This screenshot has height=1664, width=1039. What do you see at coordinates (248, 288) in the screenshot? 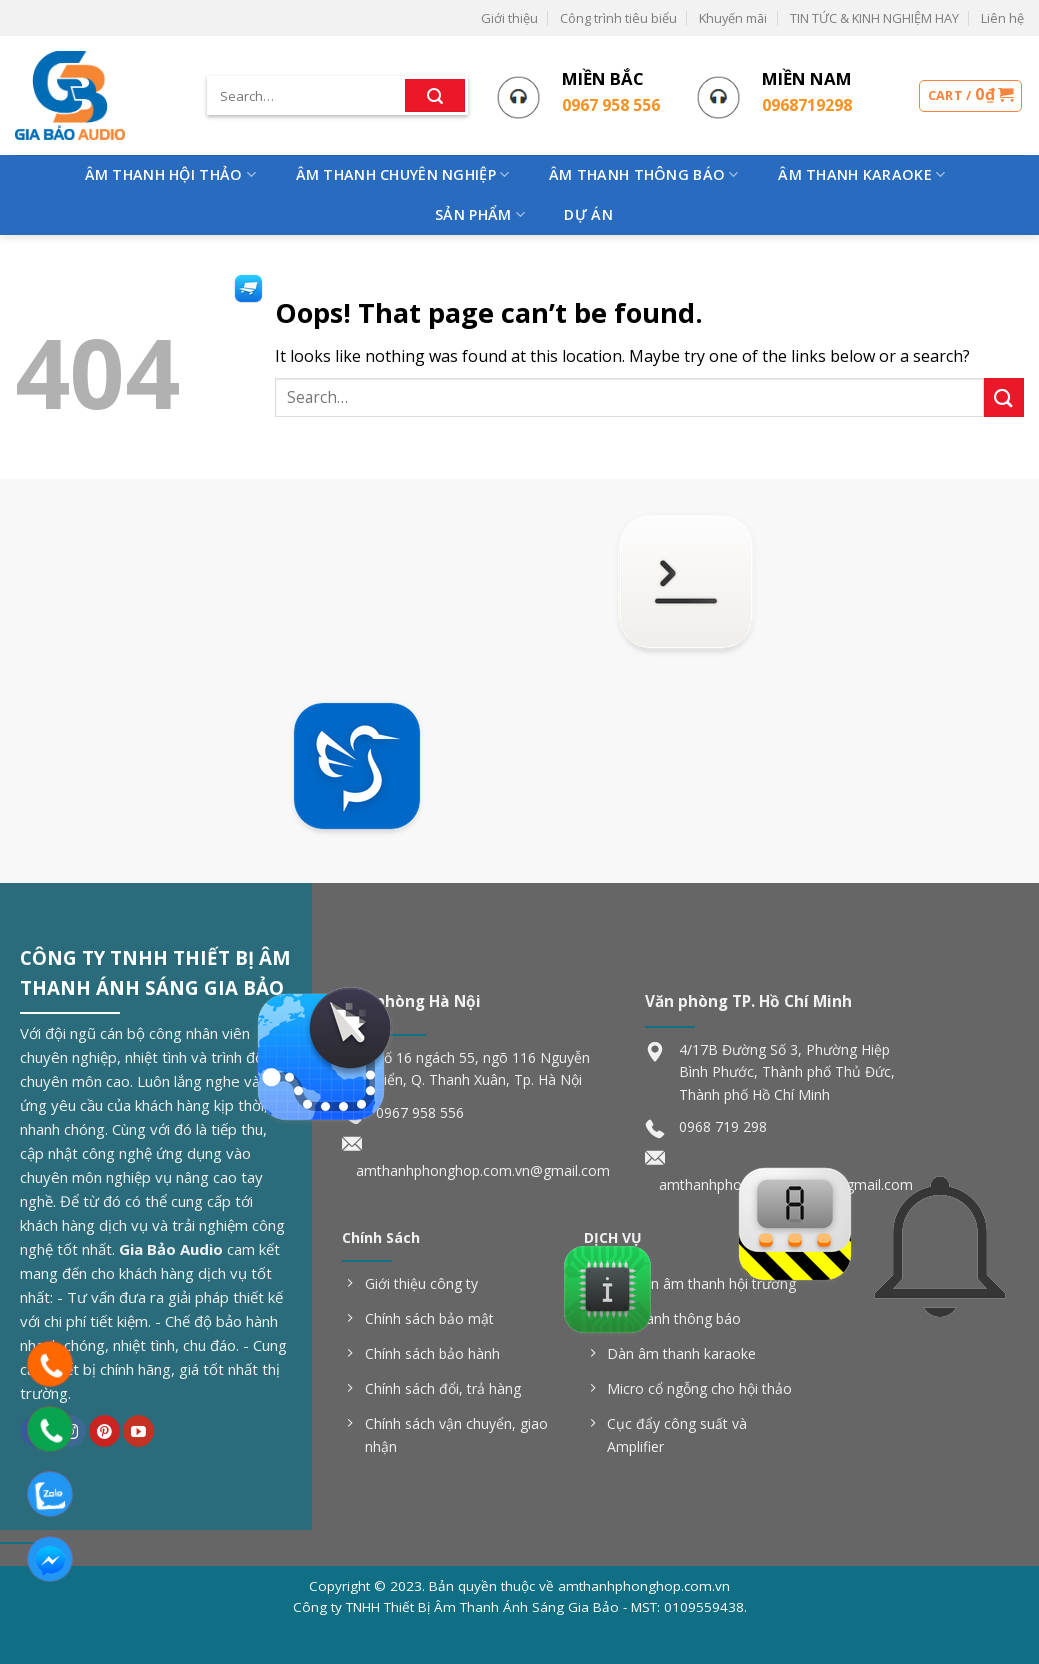
I see `open blockbench 3d modeling application` at bounding box center [248, 288].